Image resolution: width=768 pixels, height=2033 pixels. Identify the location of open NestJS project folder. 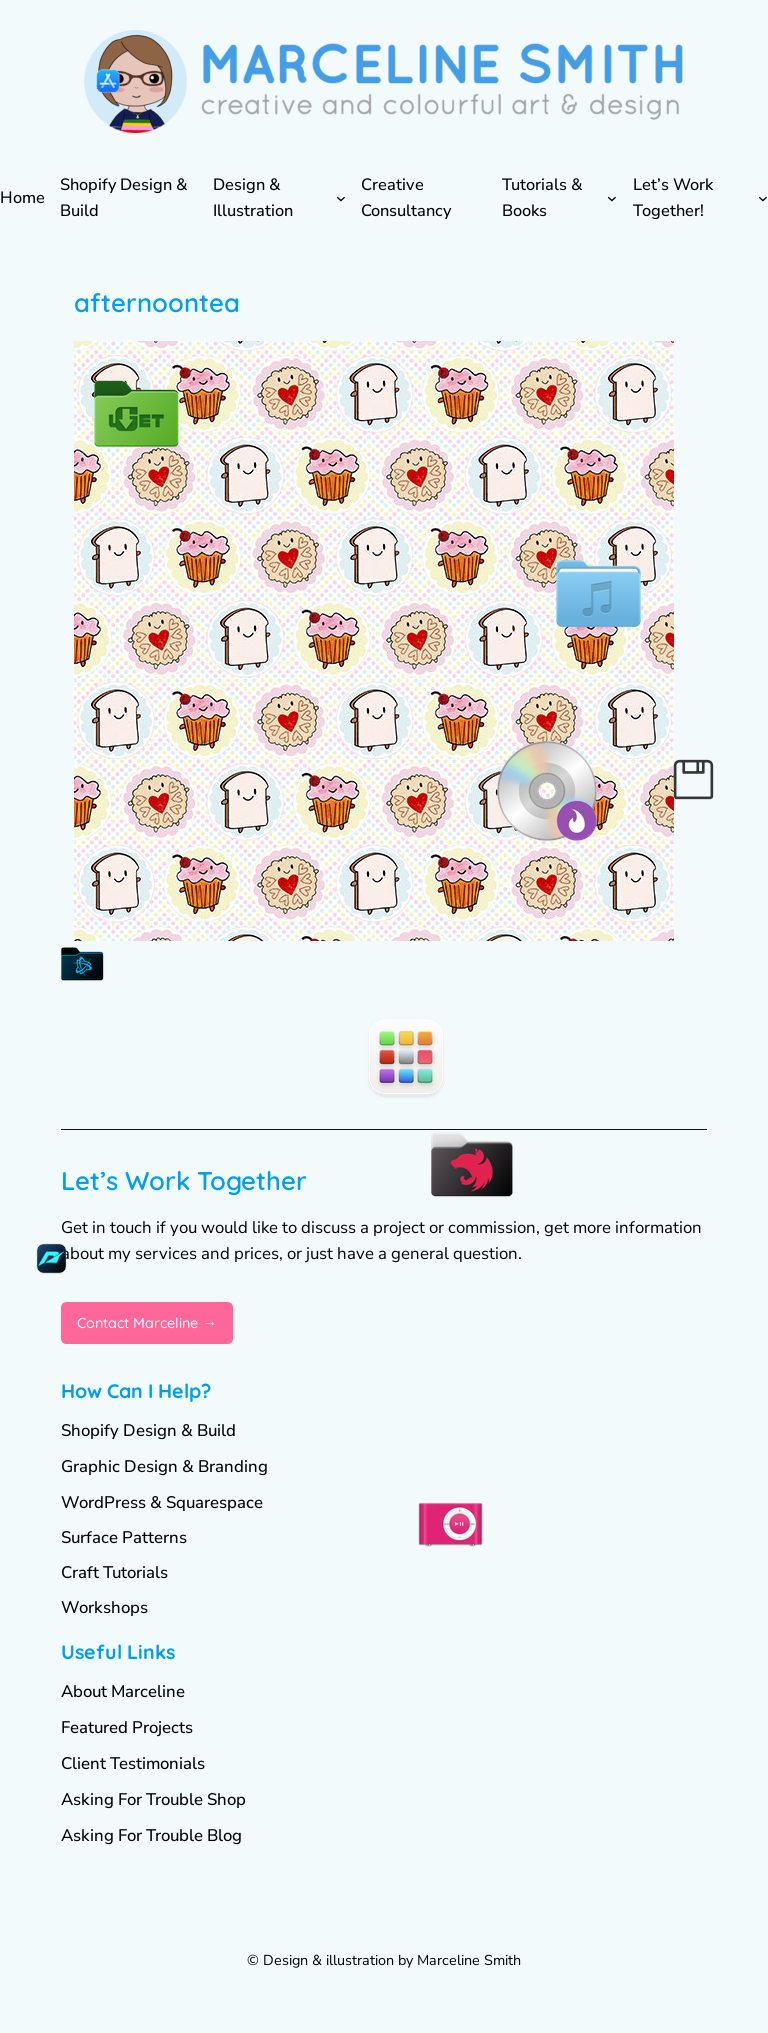
(471, 1166).